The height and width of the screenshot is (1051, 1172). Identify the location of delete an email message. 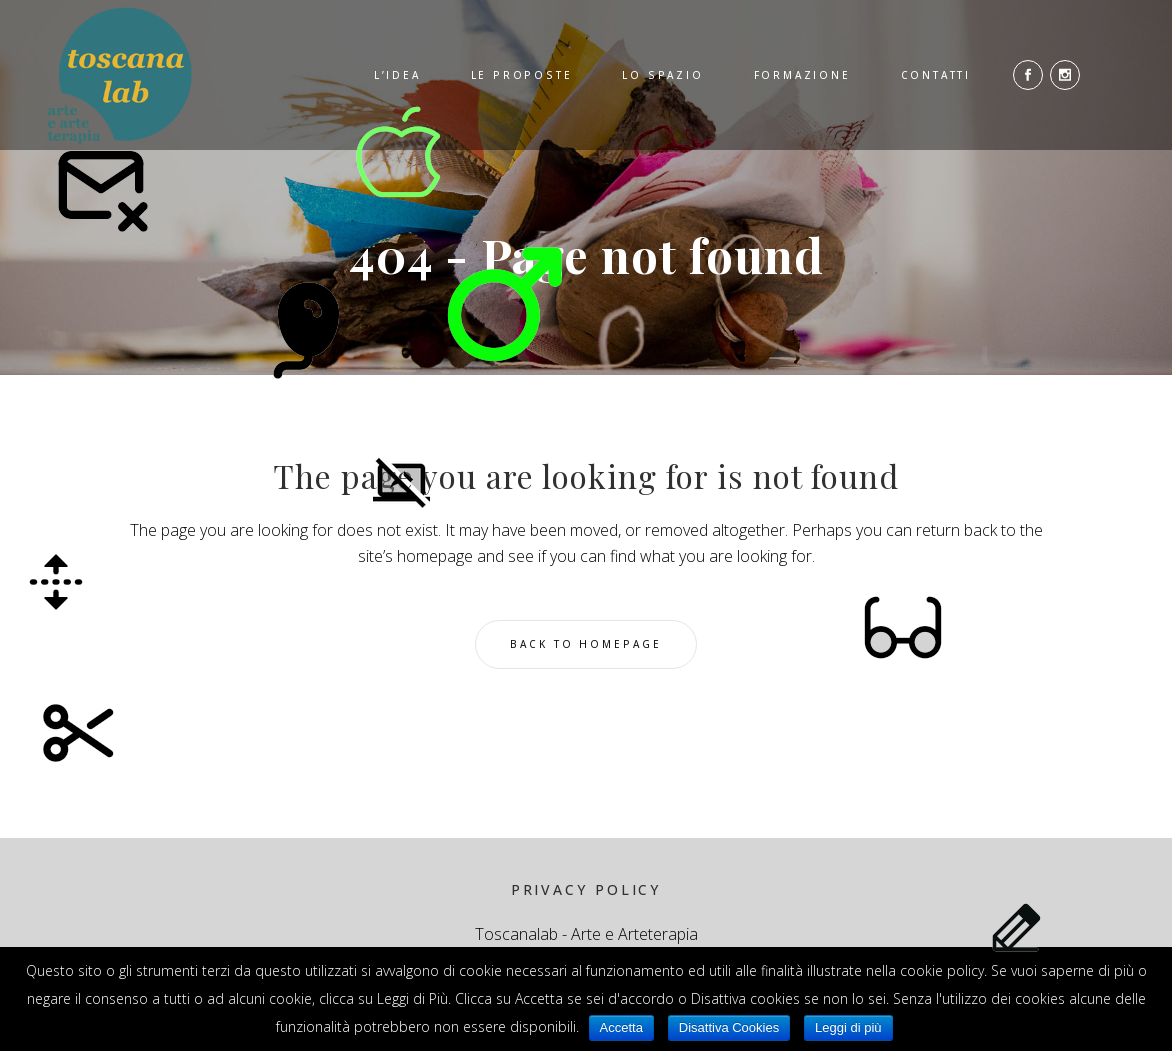
(101, 185).